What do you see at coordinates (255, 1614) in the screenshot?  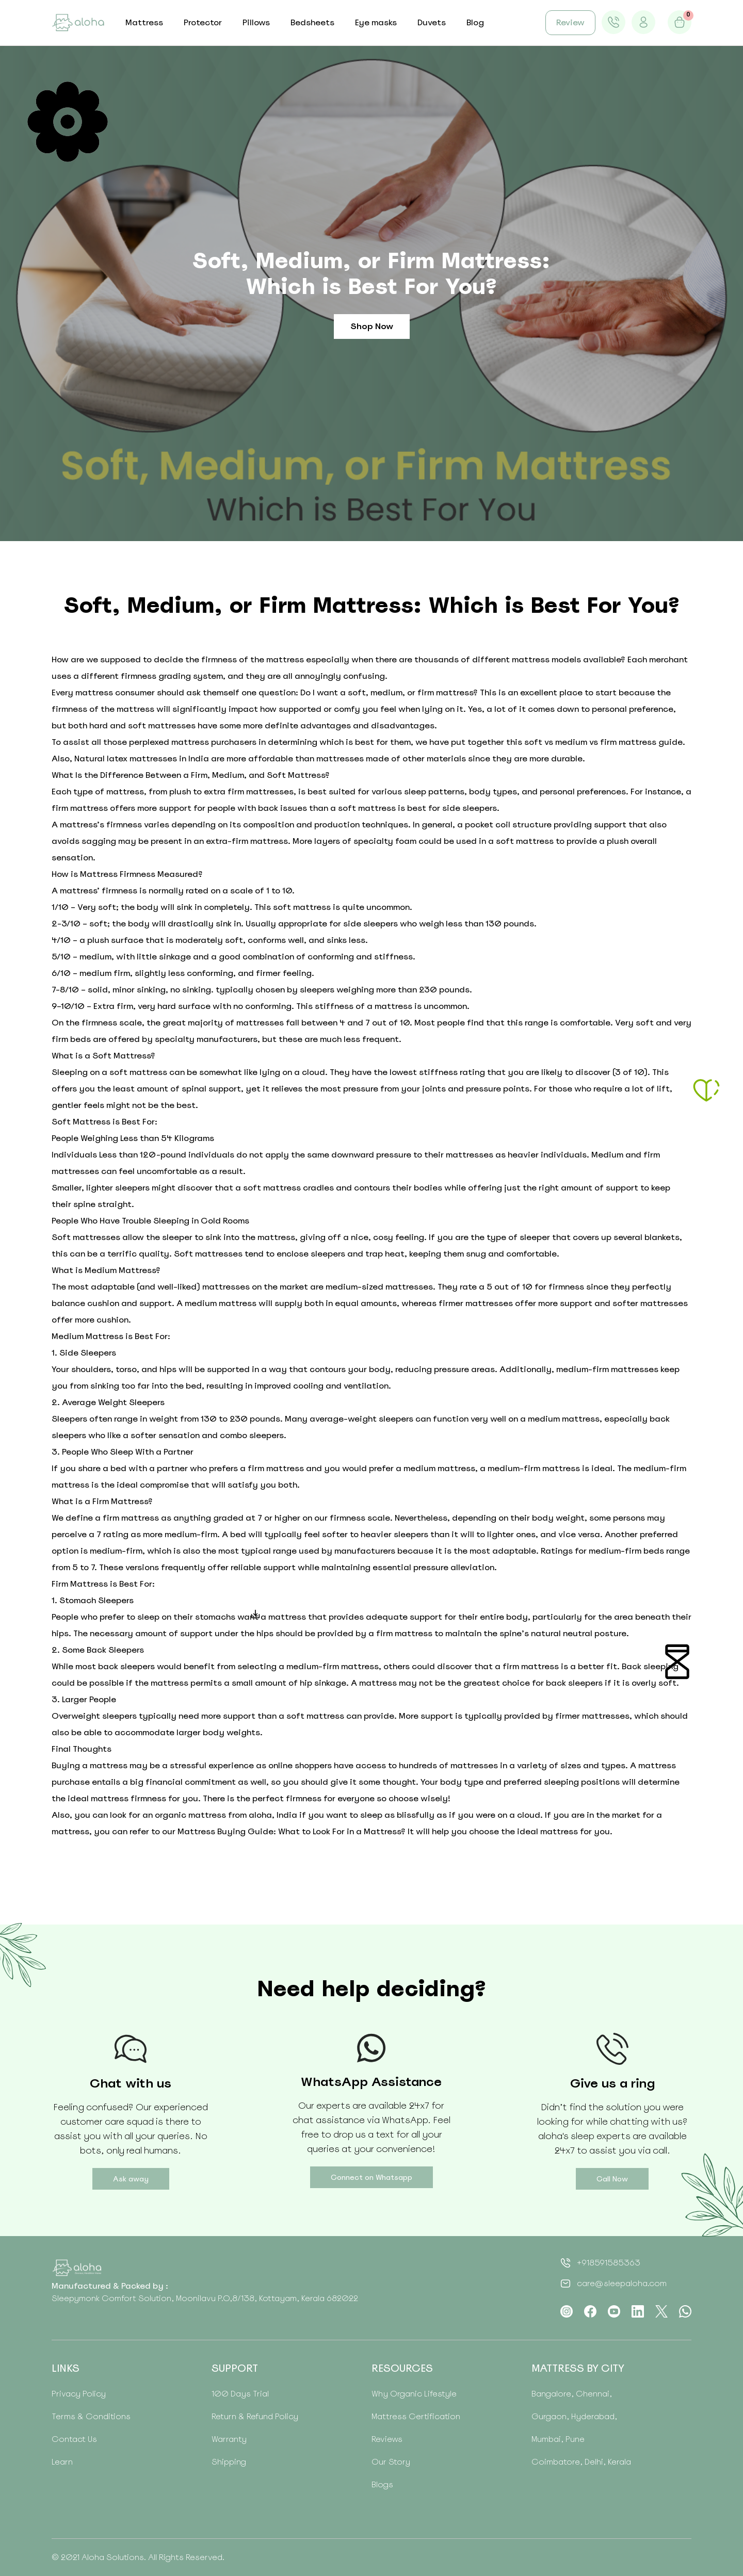 I see `download file to device` at bounding box center [255, 1614].